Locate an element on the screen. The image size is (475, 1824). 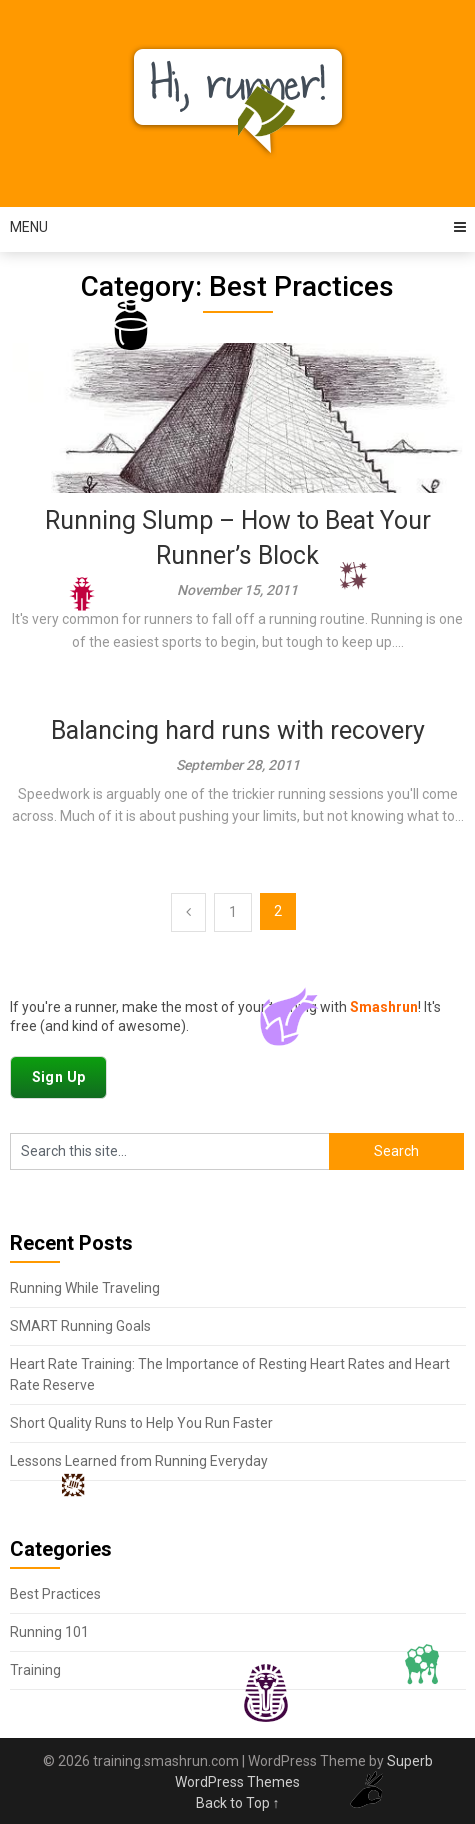
equip axe tool or weapon is located at coordinates (267, 112).